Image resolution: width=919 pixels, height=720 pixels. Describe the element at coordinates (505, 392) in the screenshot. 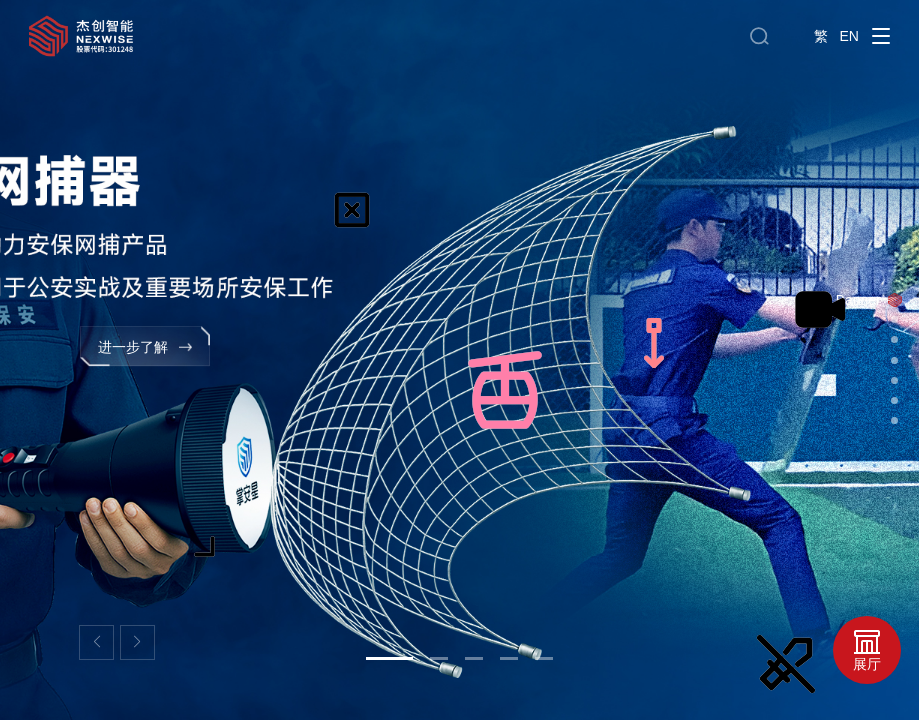

I see `access ski lift or cable car information` at that location.